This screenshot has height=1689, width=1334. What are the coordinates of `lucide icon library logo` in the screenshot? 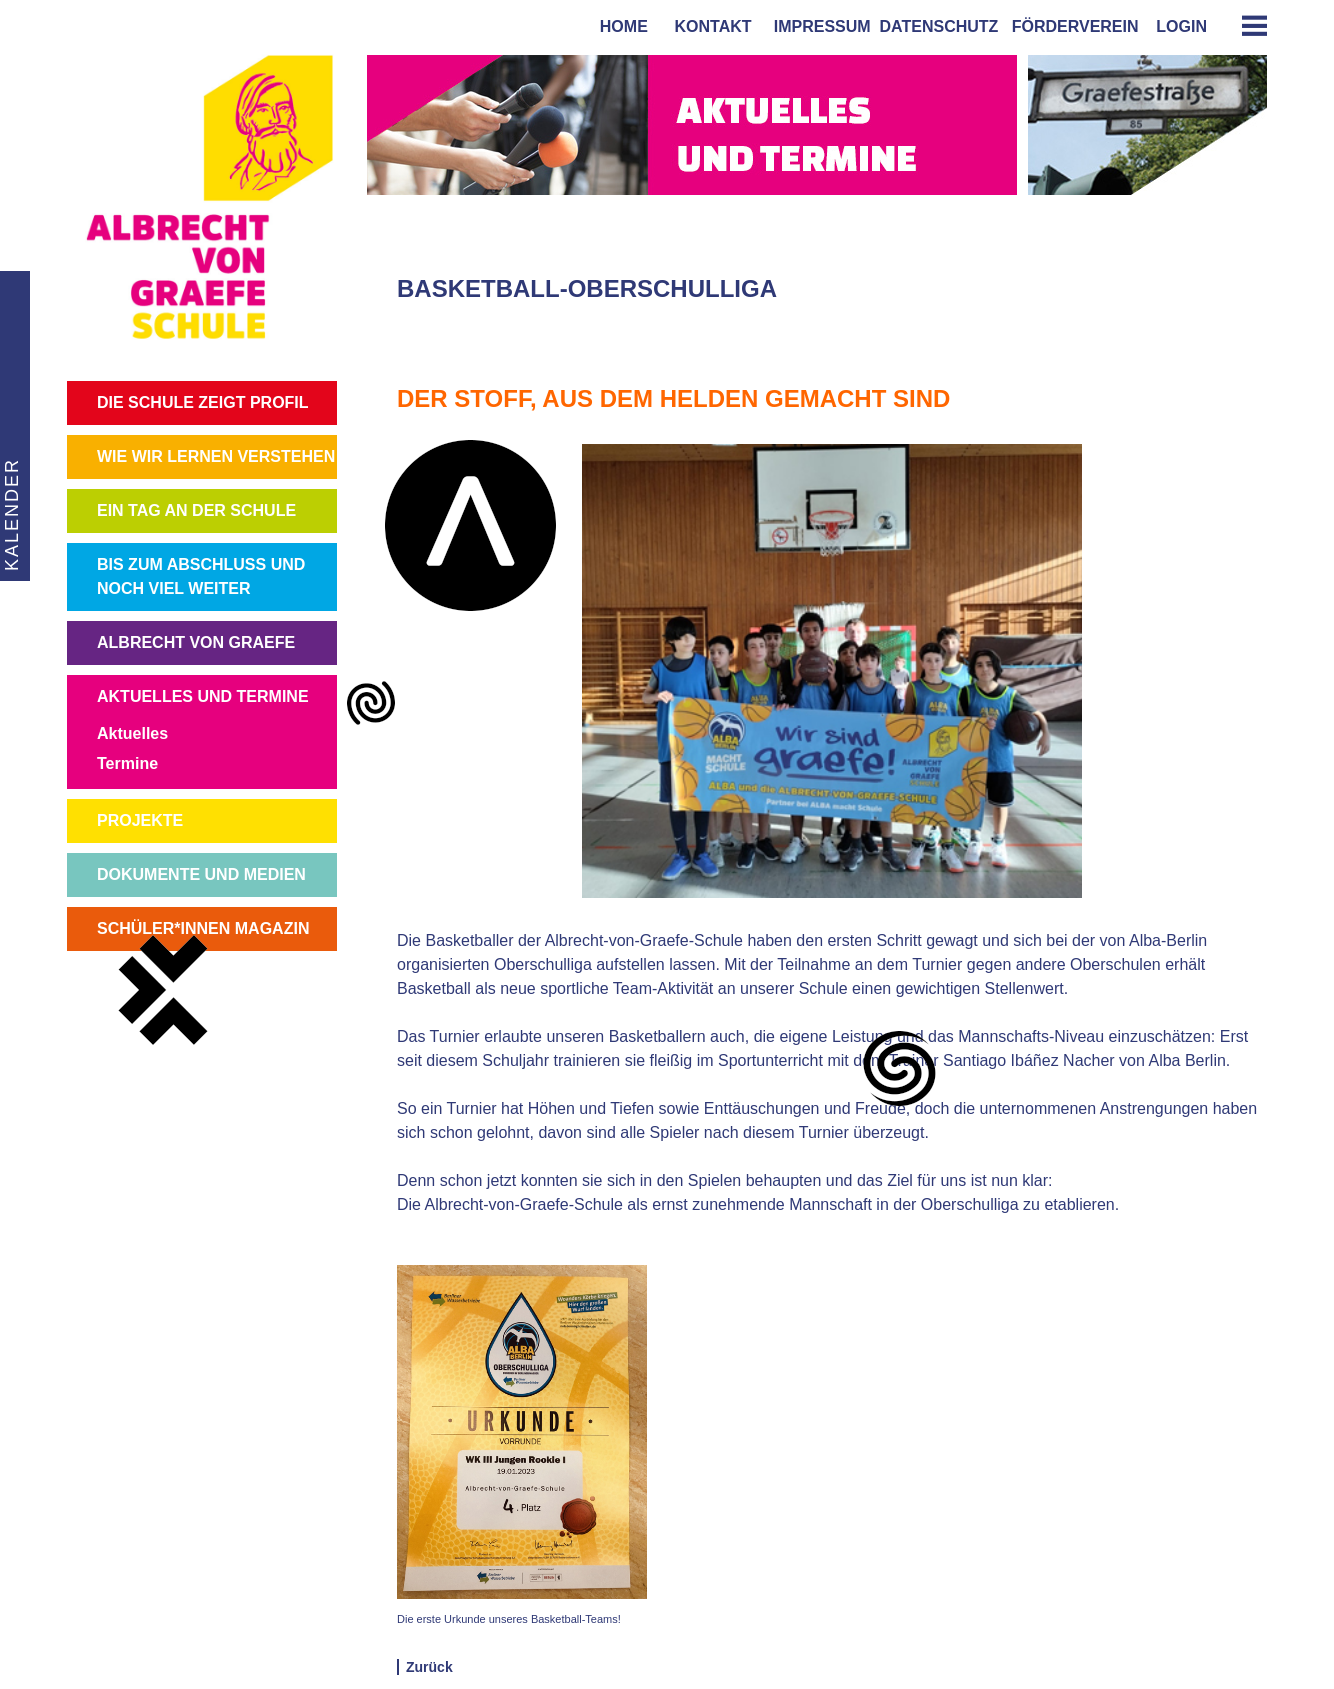 It's located at (371, 703).